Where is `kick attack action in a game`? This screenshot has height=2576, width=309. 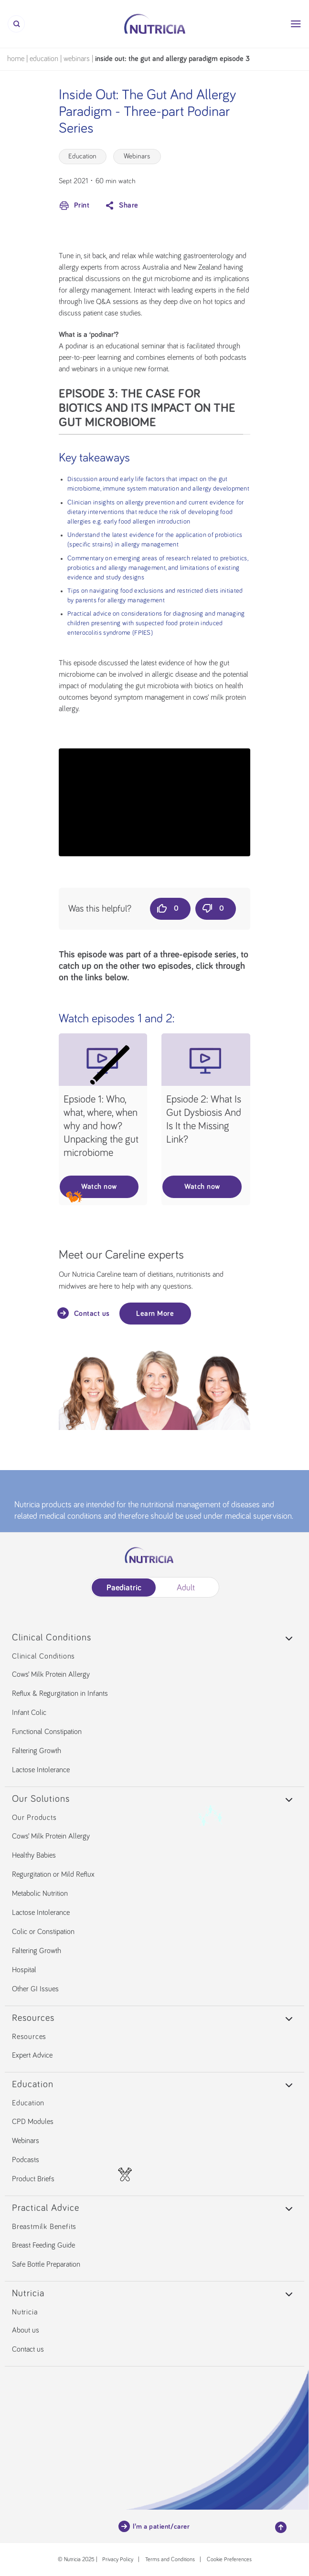
kick attack action in a game is located at coordinates (74, 1197).